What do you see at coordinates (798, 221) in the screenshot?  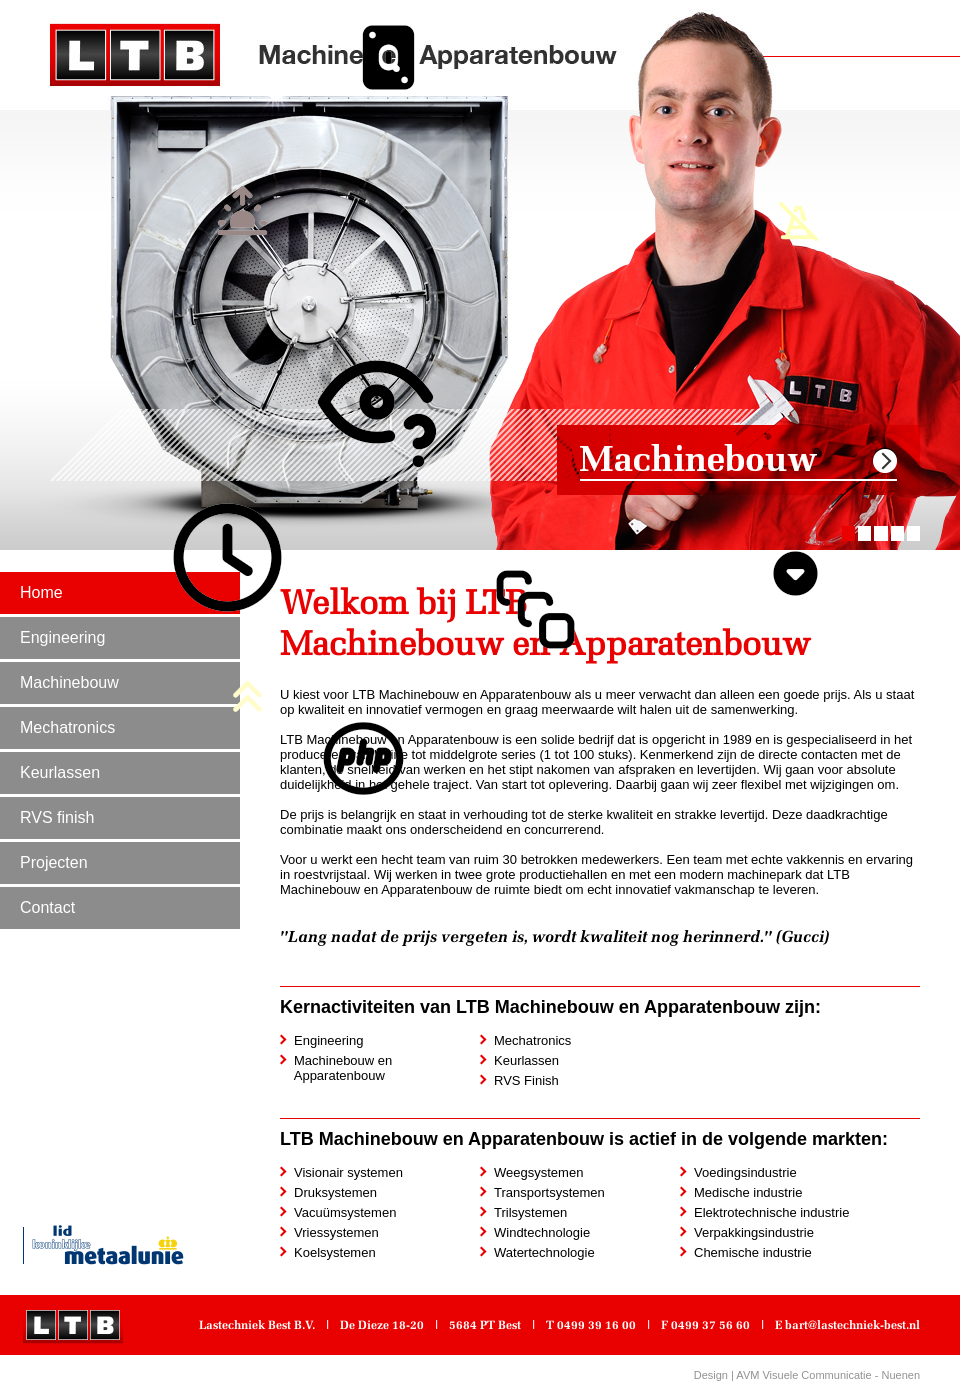 I see `disable construction or roadwork warnings` at bounding box center [798, 221].